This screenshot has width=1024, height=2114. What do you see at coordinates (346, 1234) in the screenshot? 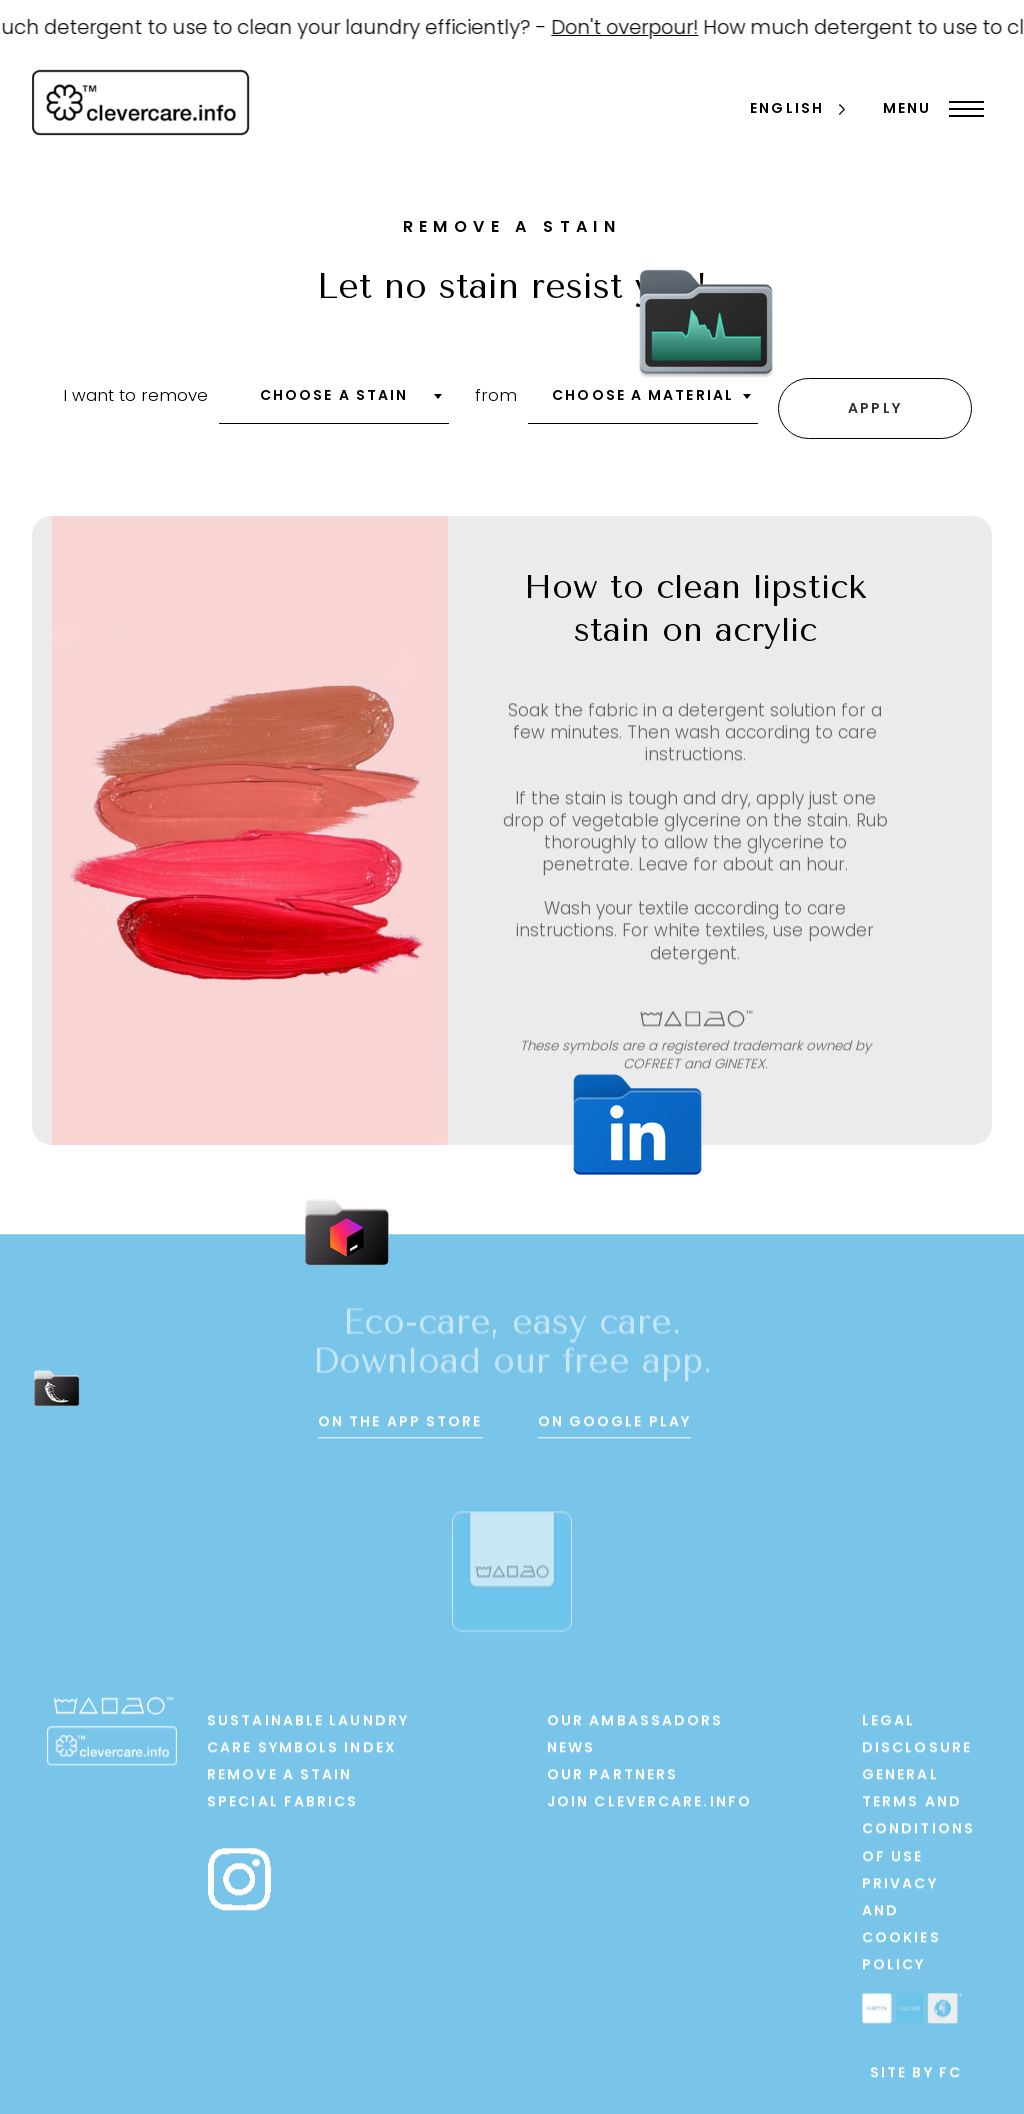
I see `open folder containing JetBrains Toolbox projects` at bounding box center [346, 1234].